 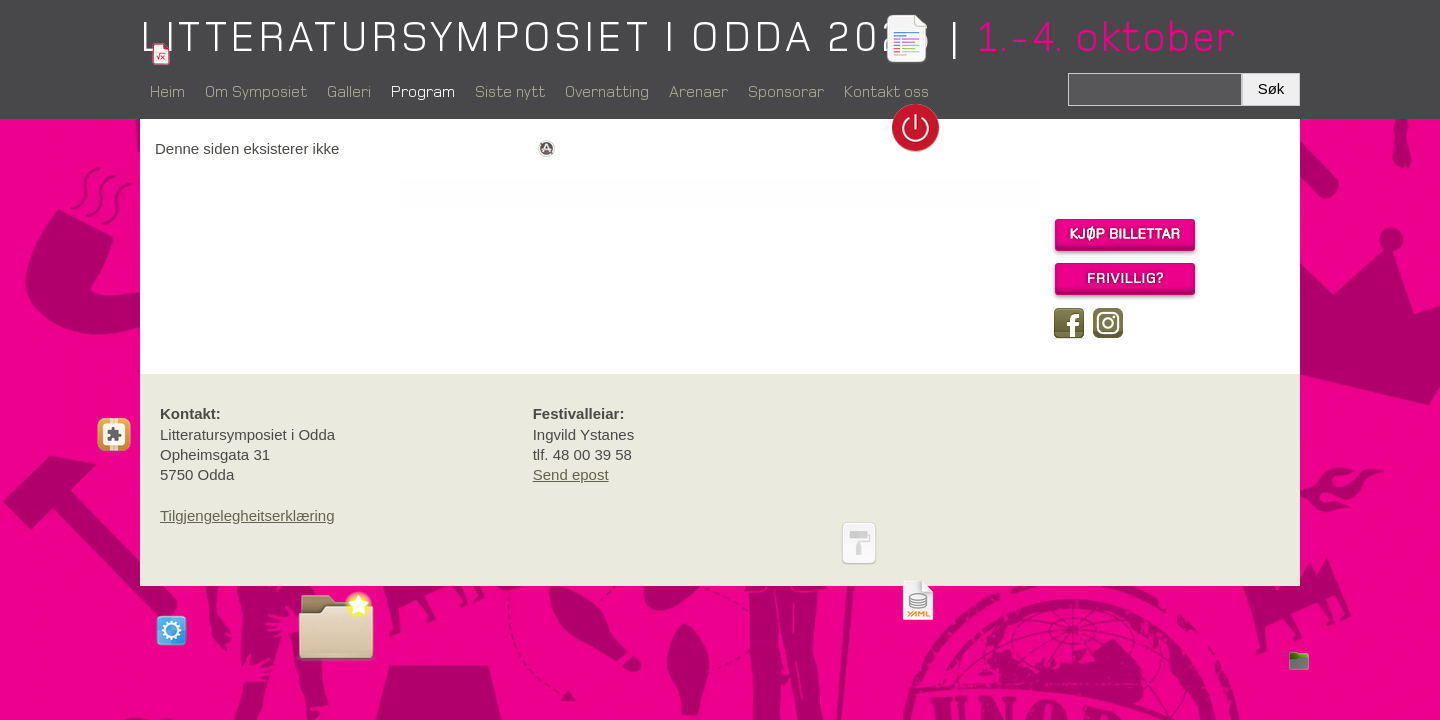 What do you see at coordinates (546, 148) in the screenshot?
I see `open the software update notifier app` at bounding box center [546, 148].